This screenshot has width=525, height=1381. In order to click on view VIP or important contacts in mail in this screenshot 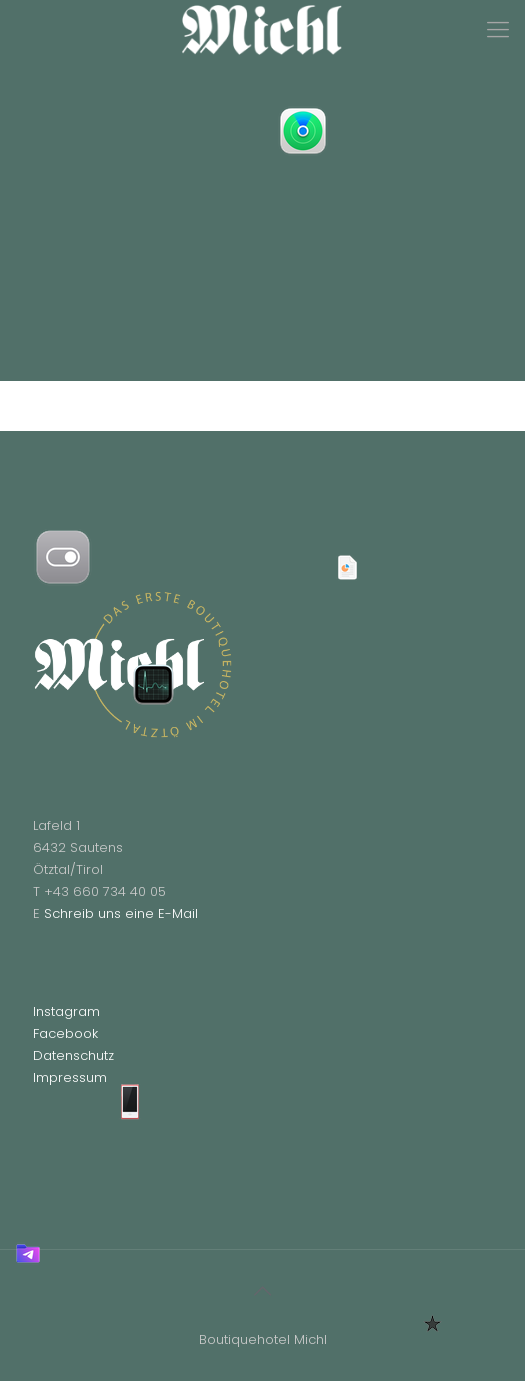, I will do `click(432, 1323)`.